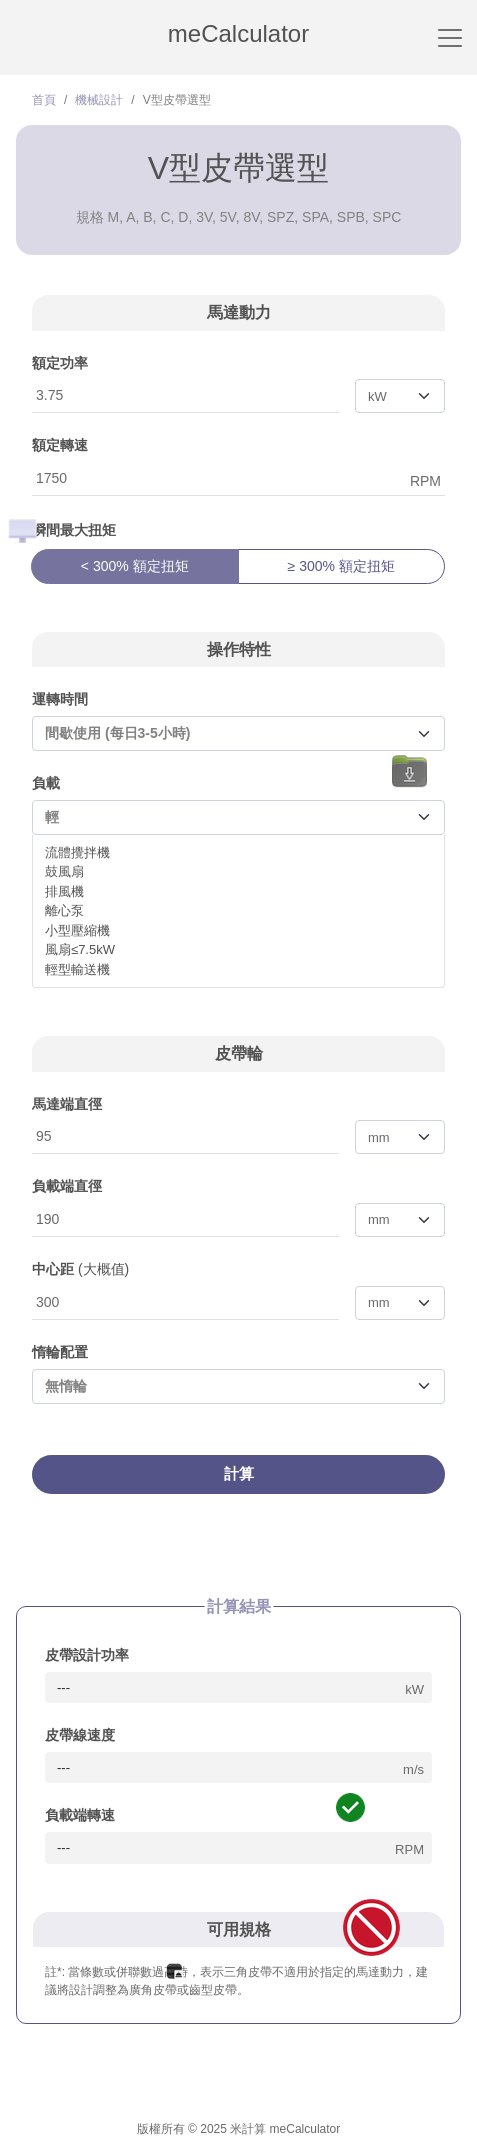 This screenshot has height=2138, width=477. What do you see at coordinates (174, 1971) in the screenshot?
I see `configure network server discovery preferences` at bounding box center [174, 1971].